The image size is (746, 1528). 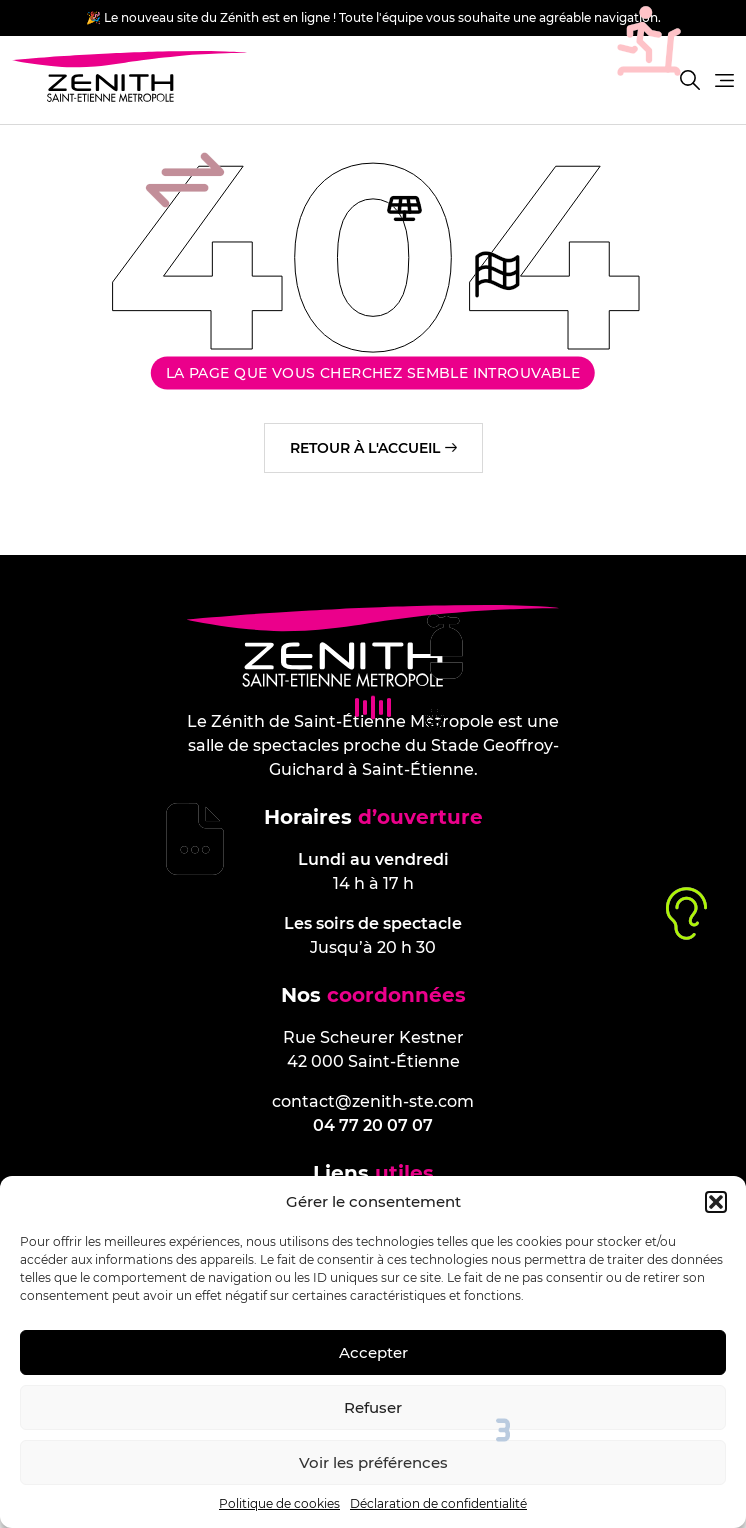 What do you see at coordinates (446, 646) in the screenshot?
I see `access scuba diving equipment or gear` at bounding box center [446, 646].